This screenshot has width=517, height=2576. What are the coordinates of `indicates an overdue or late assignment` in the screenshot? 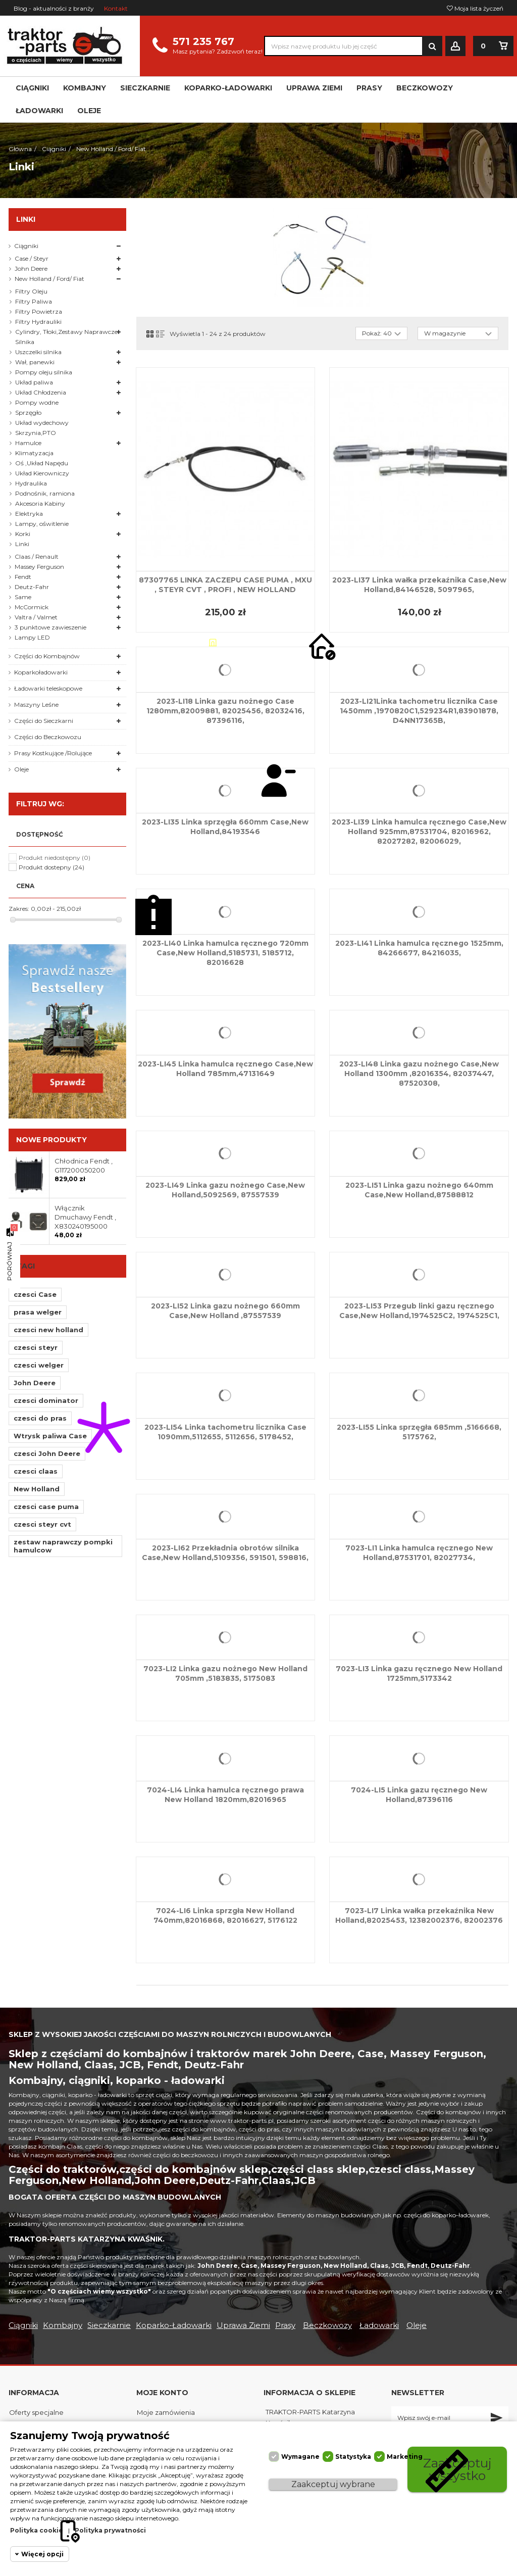 It's located at (153, 917).